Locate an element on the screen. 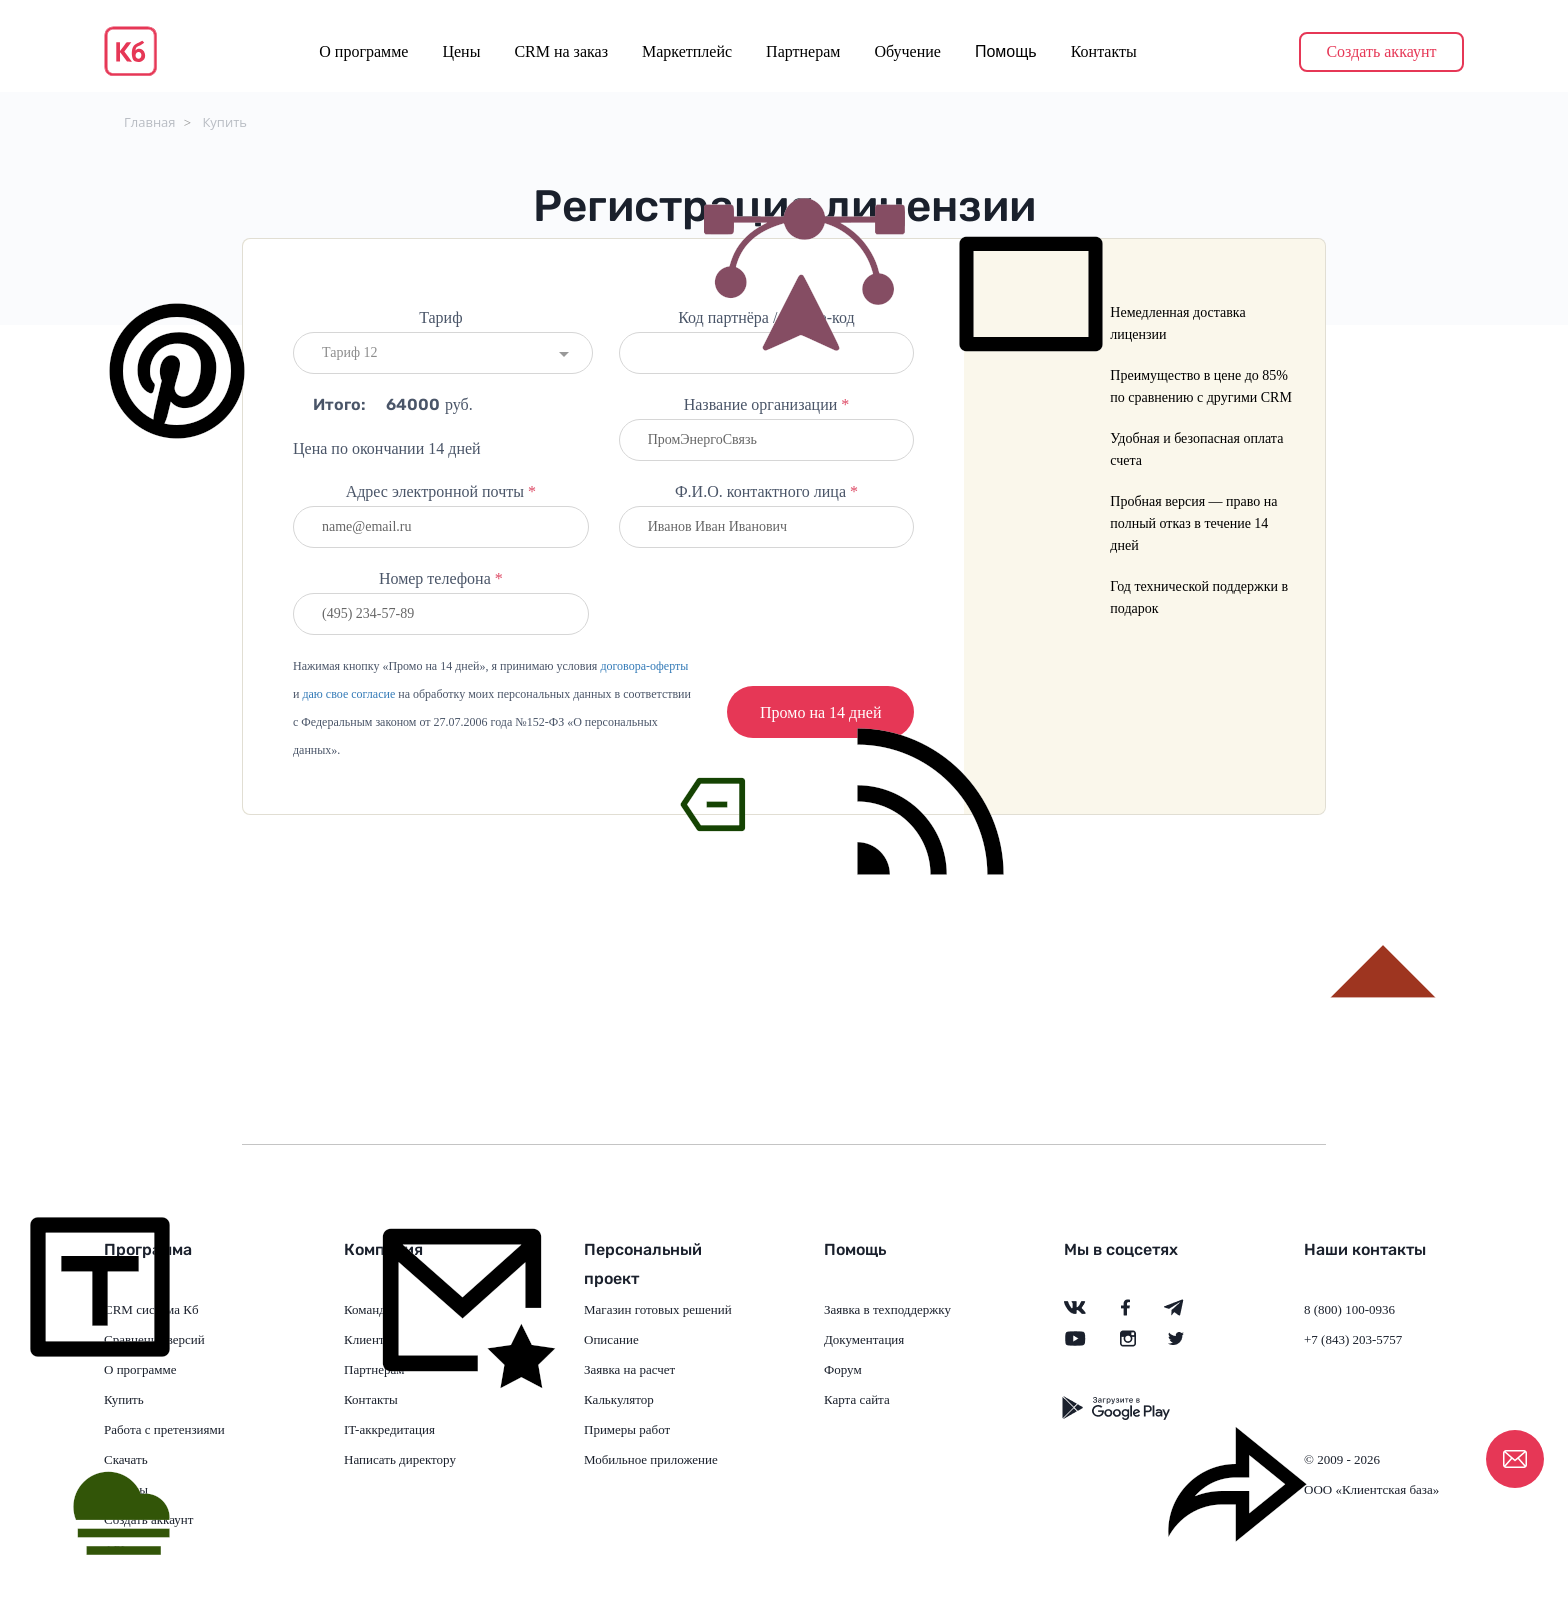 The width and height of the screenshot is (1568, 1615). draw a rectangle shape is located at coordinates (1031, 294).